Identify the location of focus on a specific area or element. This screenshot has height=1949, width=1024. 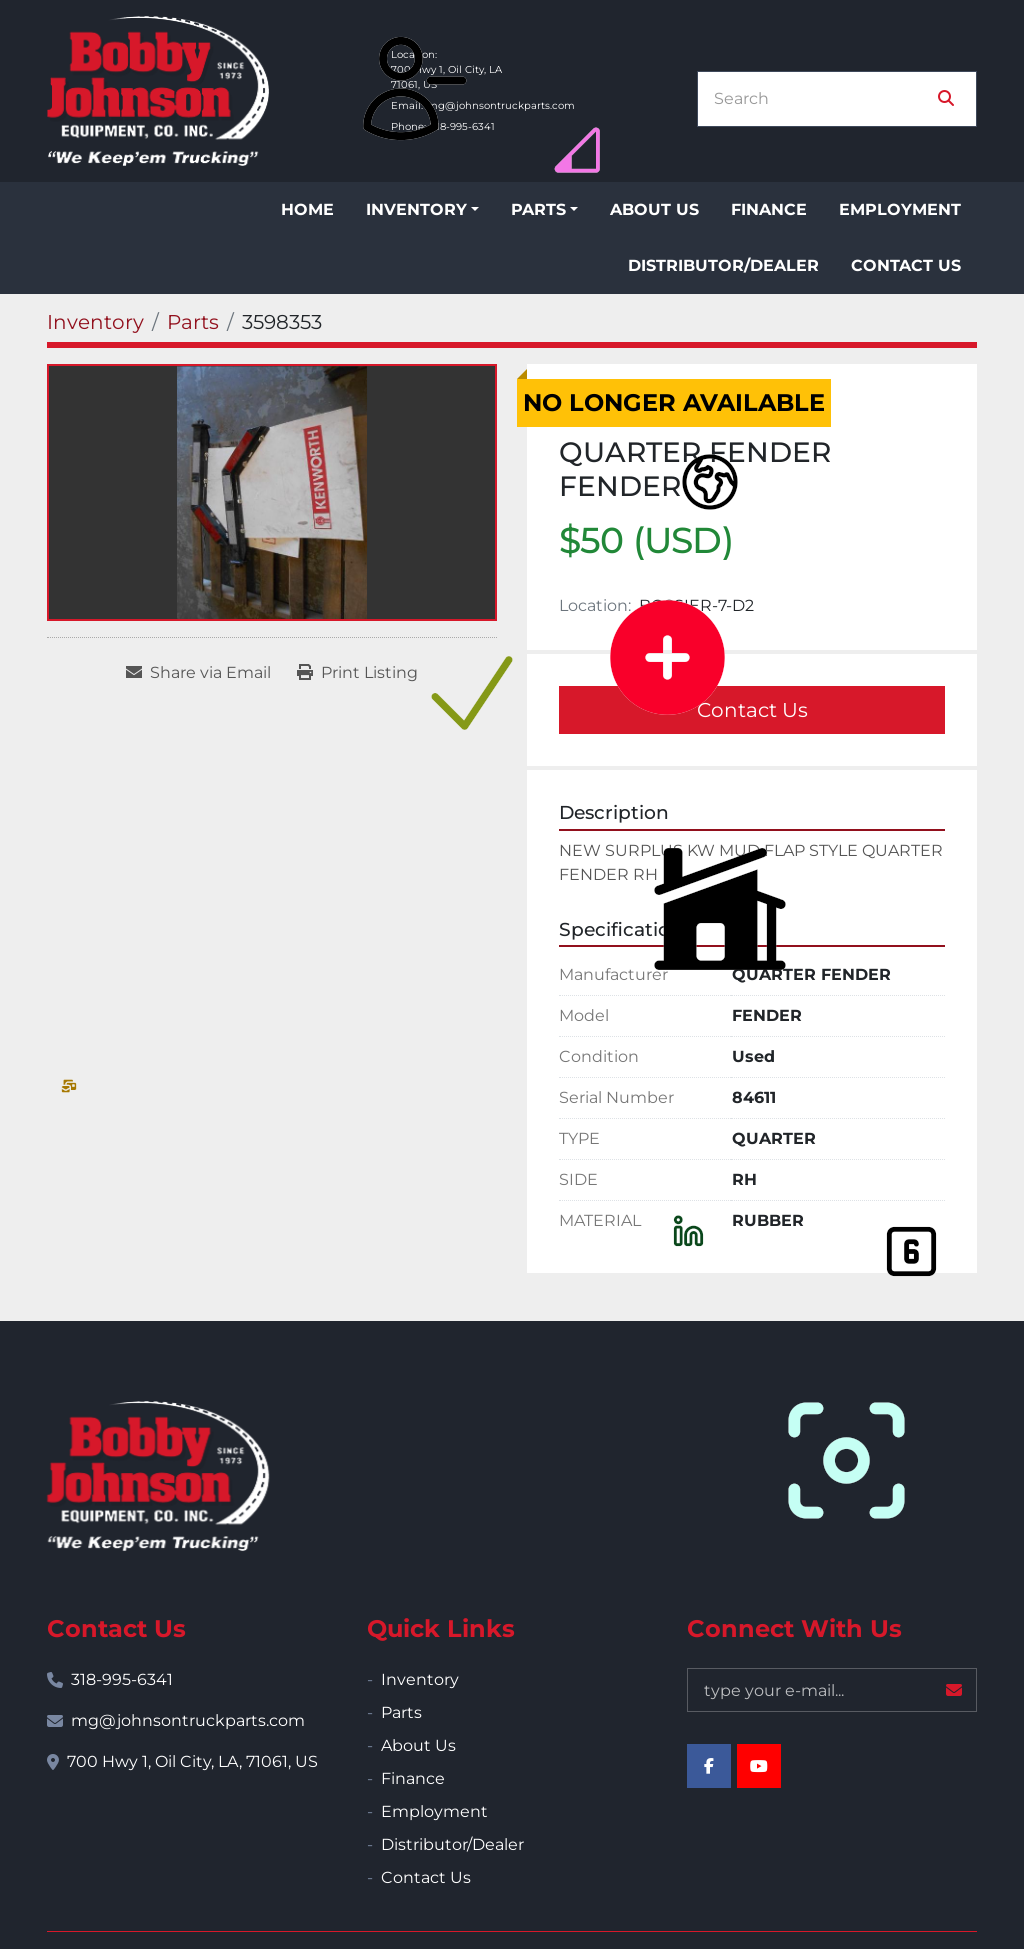
(846, 1460).